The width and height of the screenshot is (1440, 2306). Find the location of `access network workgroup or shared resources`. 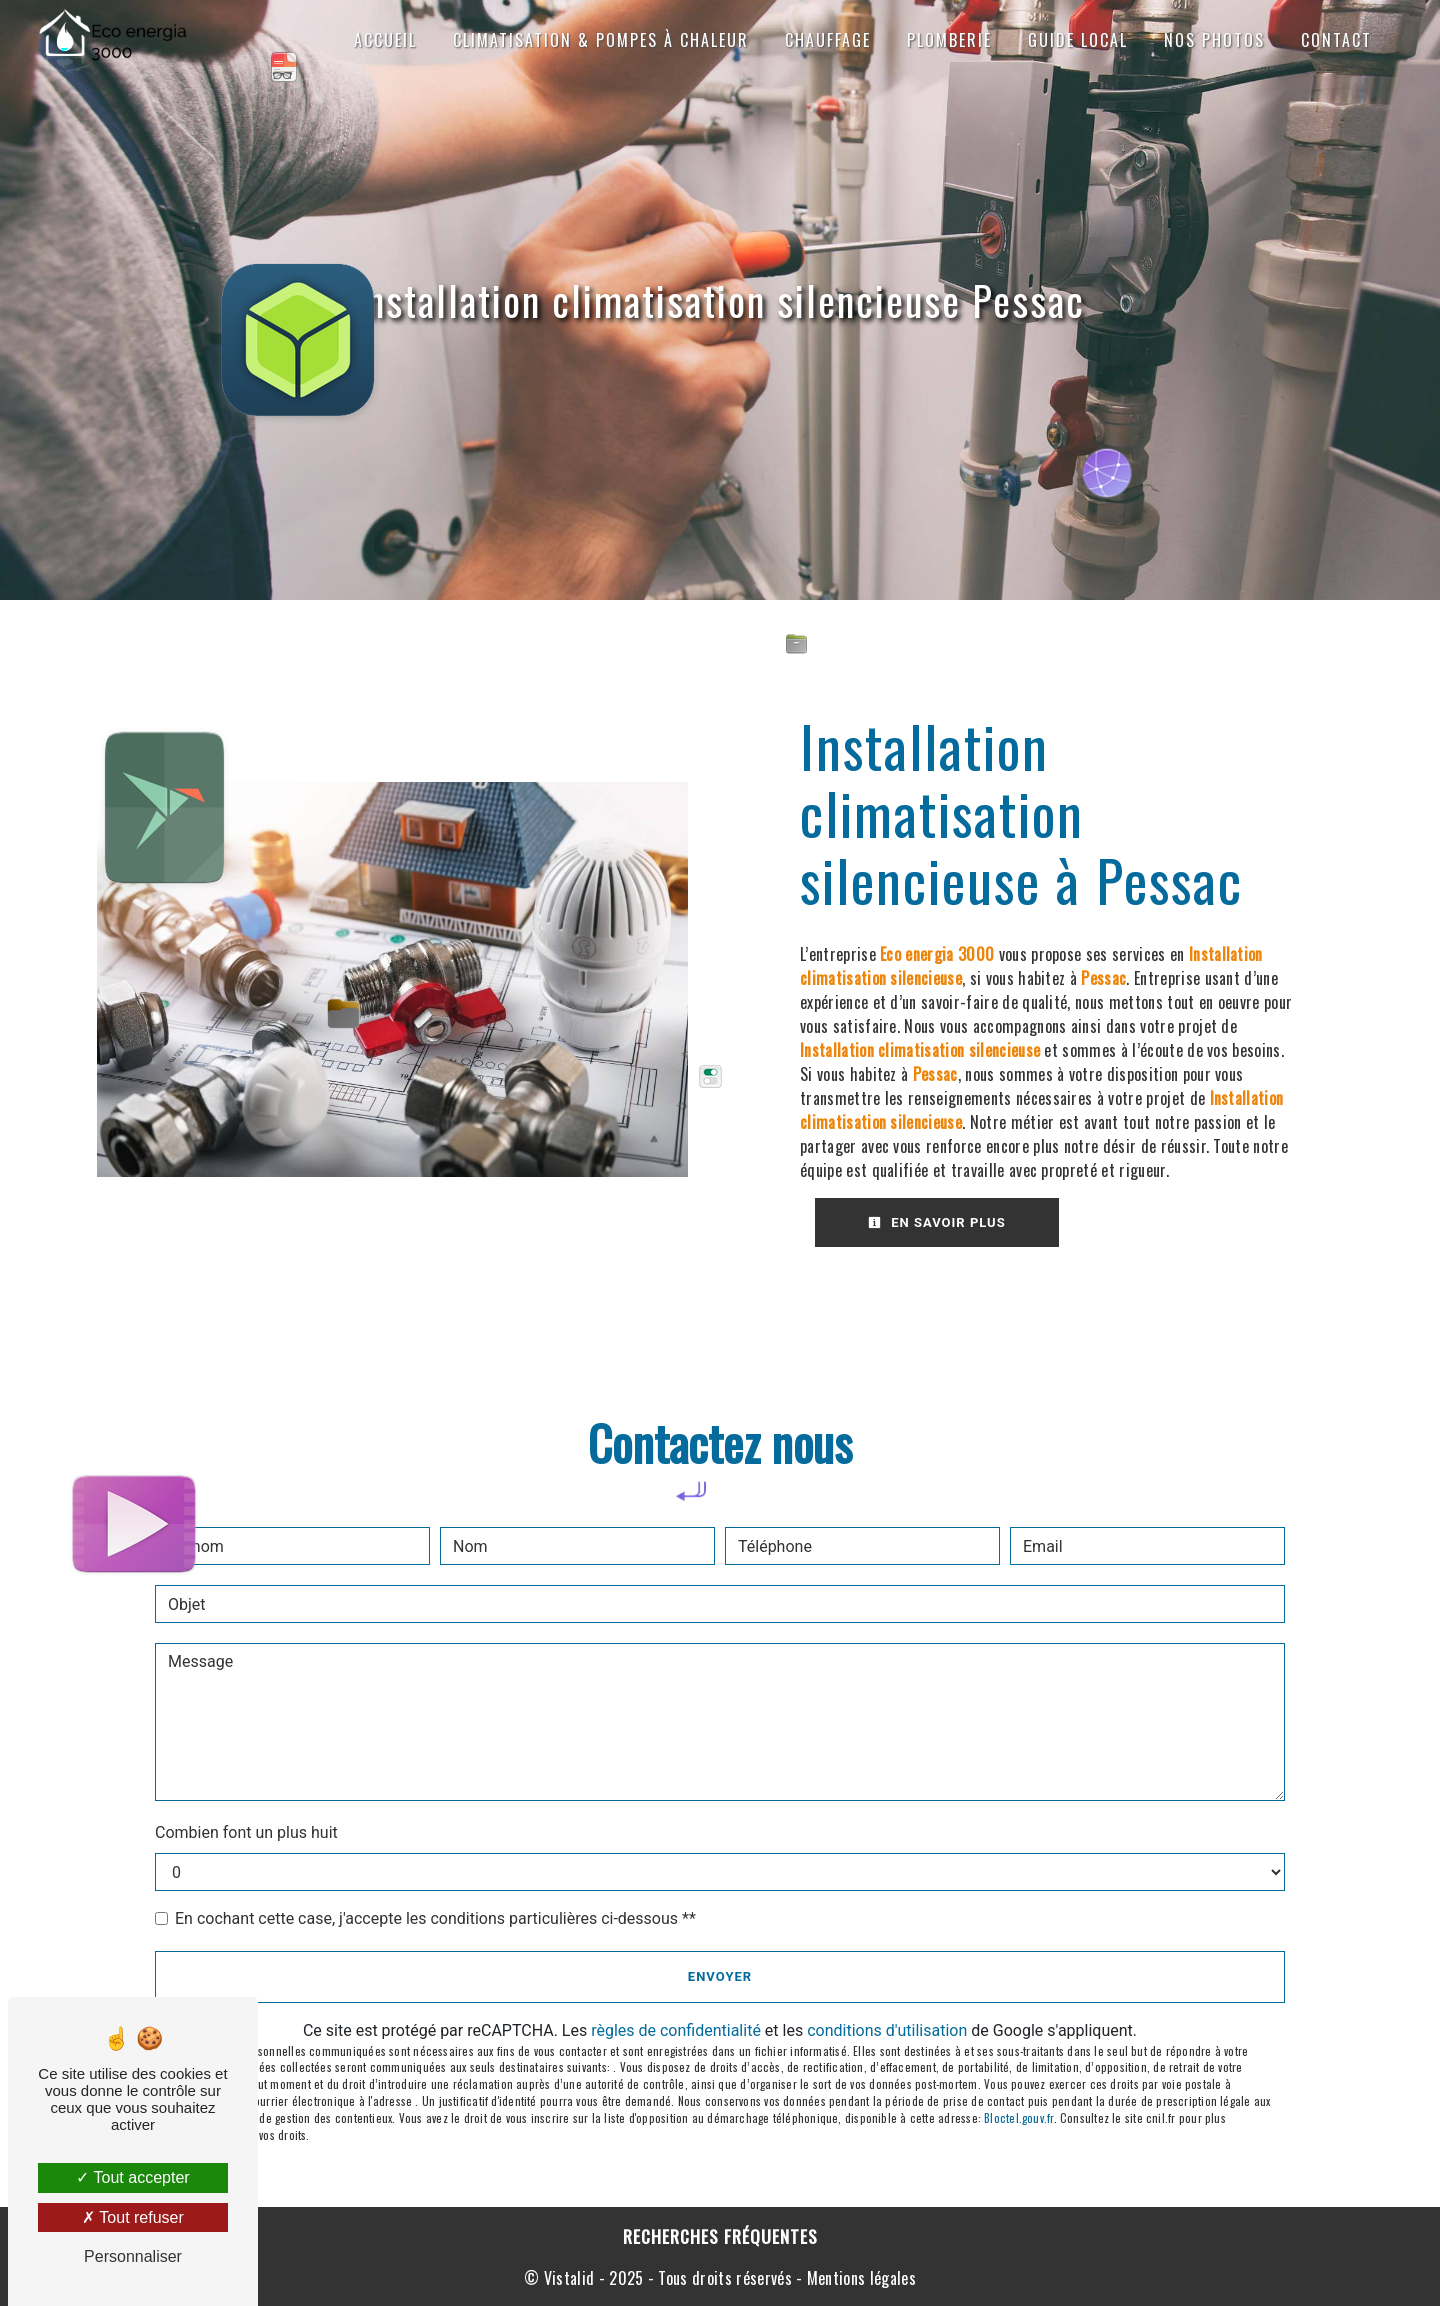

access network workgroup or shared resources is located at coordinates (1107, 473).